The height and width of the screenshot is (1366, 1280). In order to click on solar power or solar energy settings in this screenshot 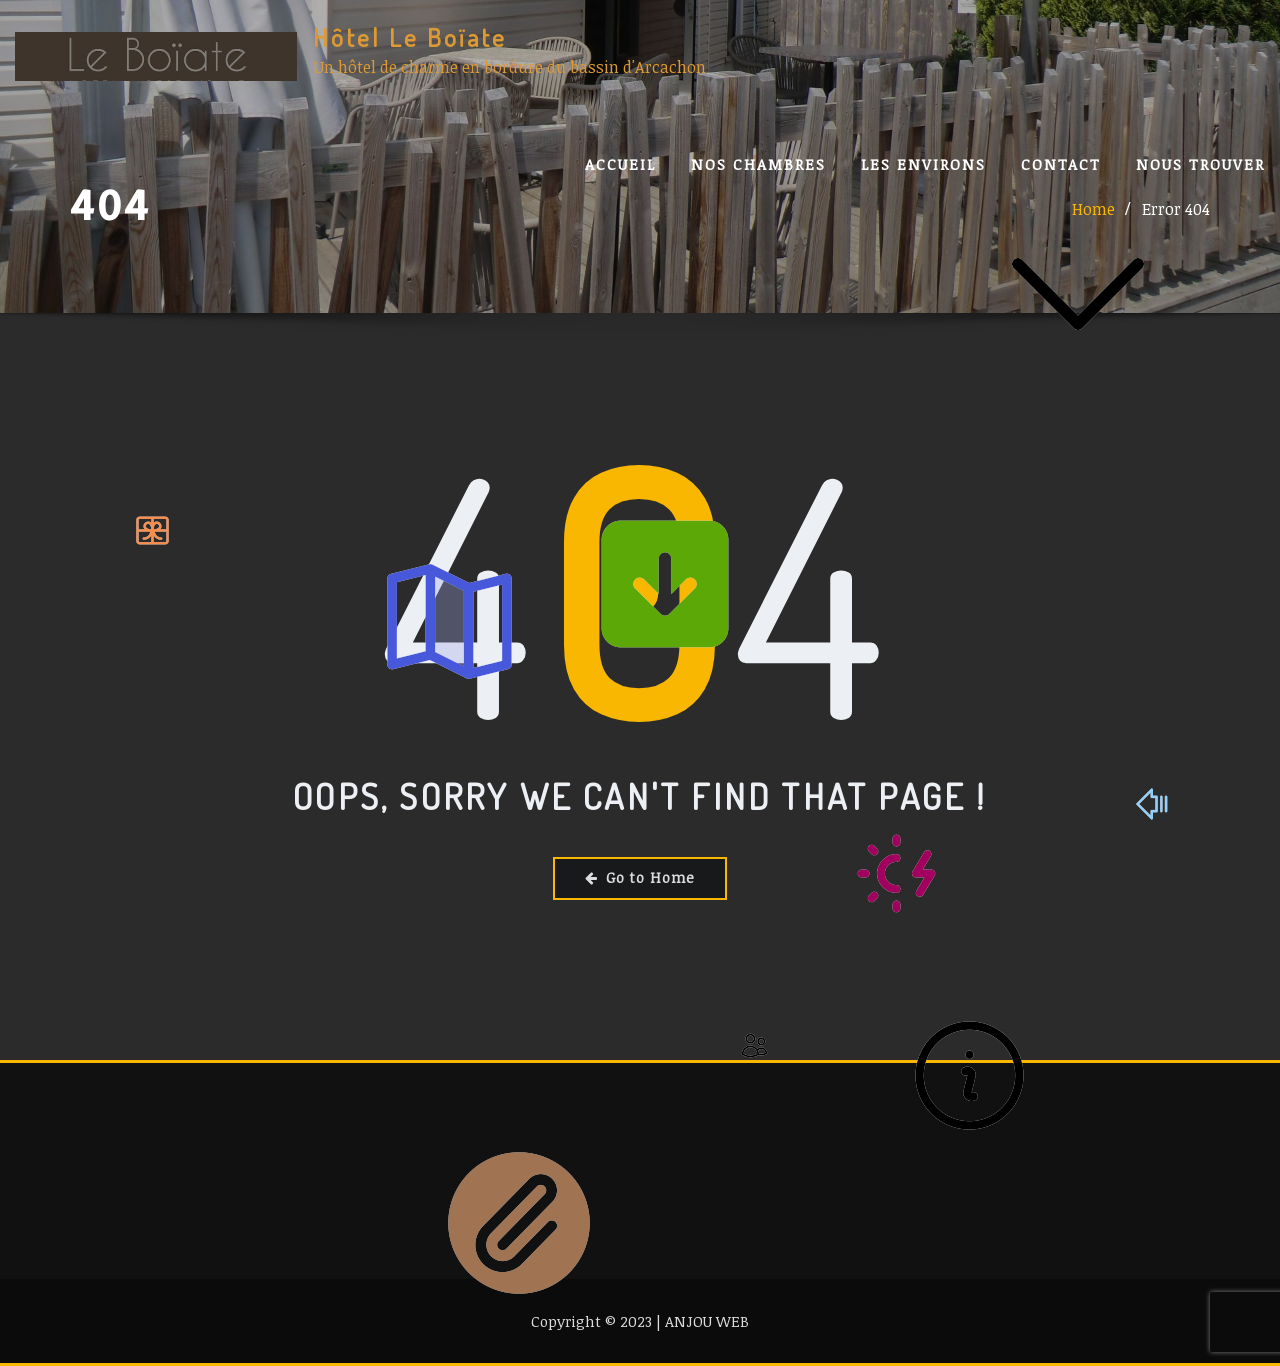, I will do `click(896, 873)`.